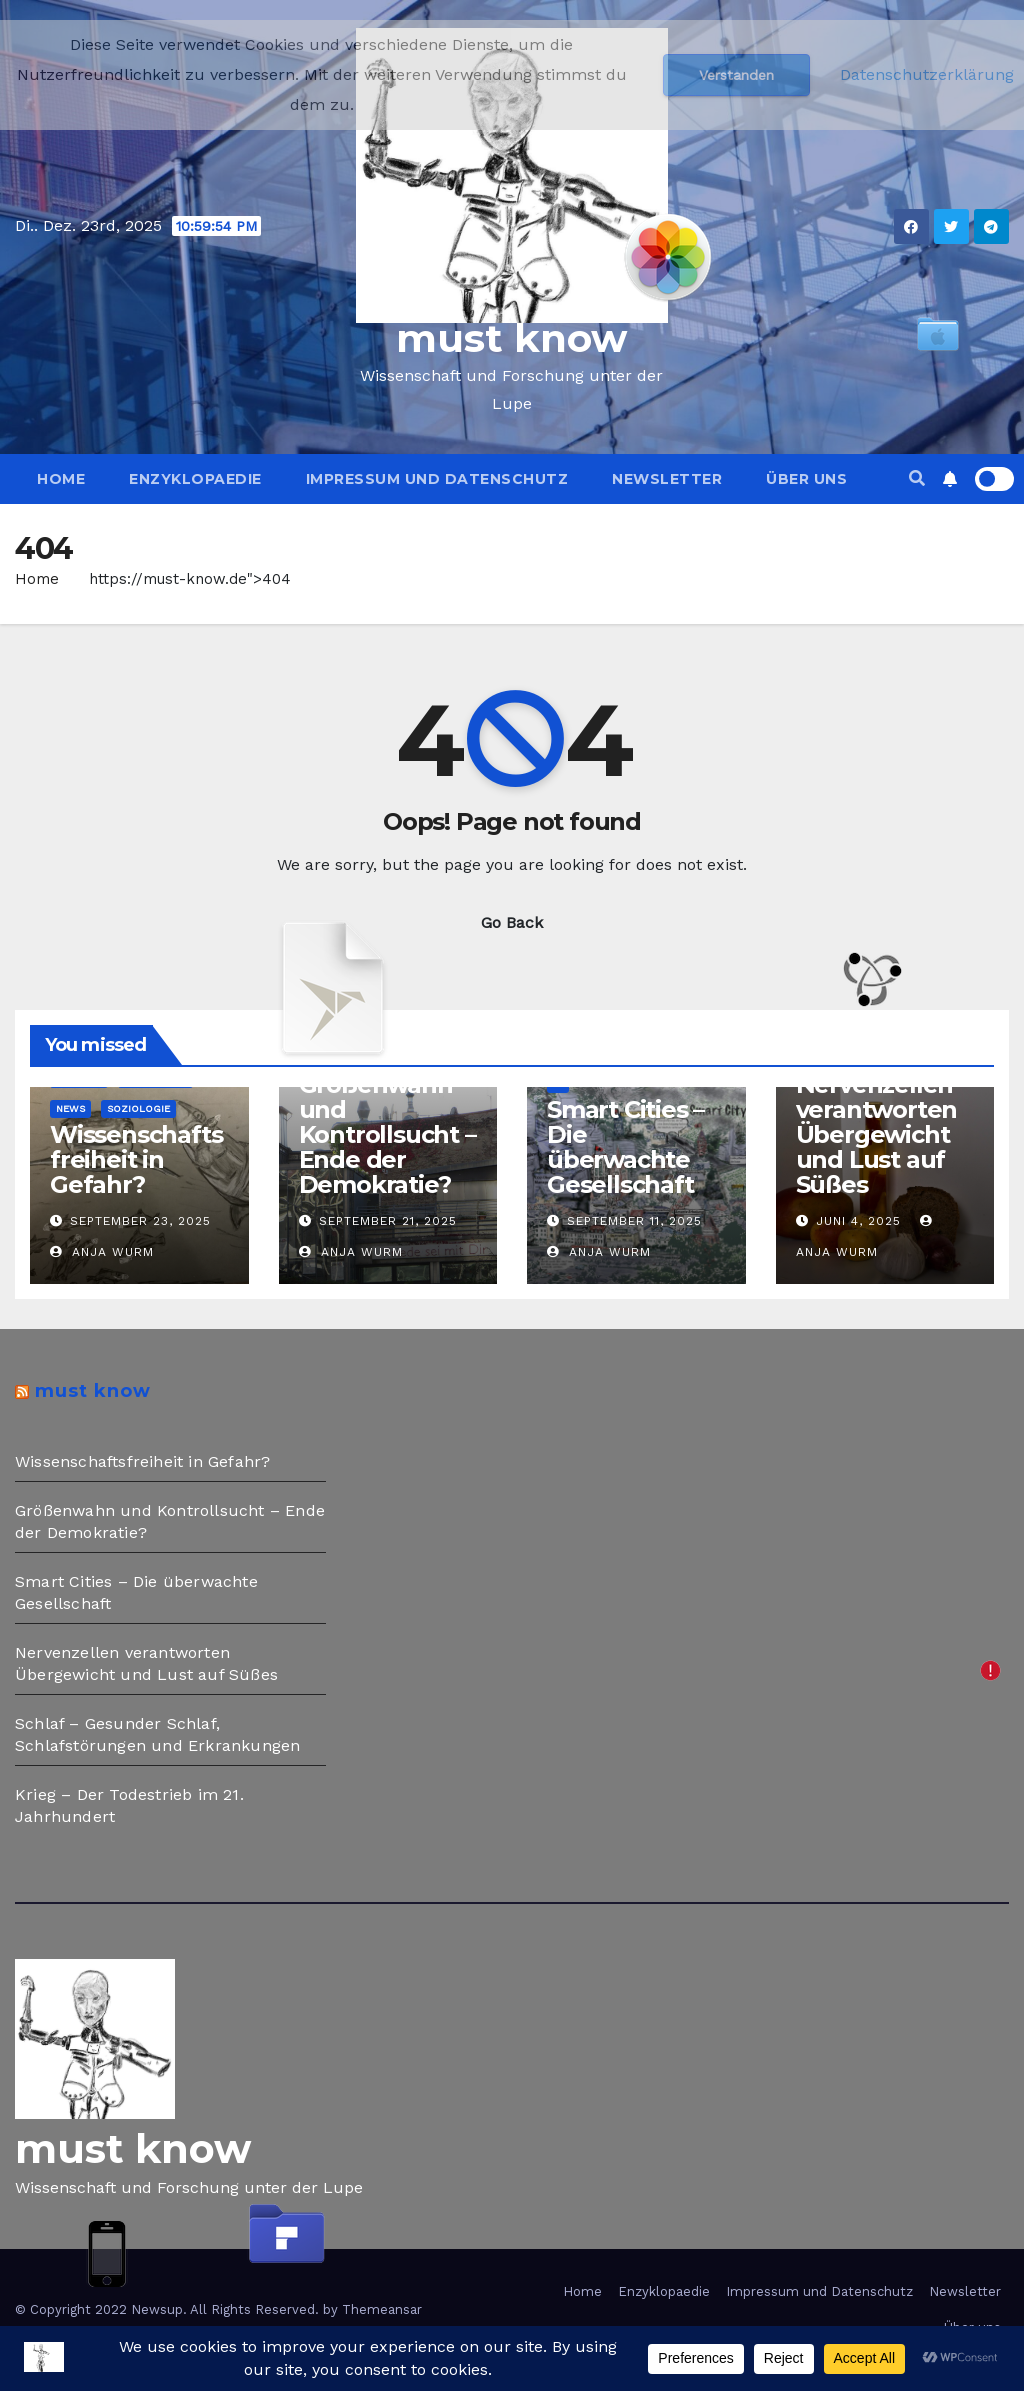 This screenshot has height=2391, width=1024. What do you see at coordinates (107, 2254) in the screenshot?
I see `view connected iPhone device` at bounding box center [107, 2254].